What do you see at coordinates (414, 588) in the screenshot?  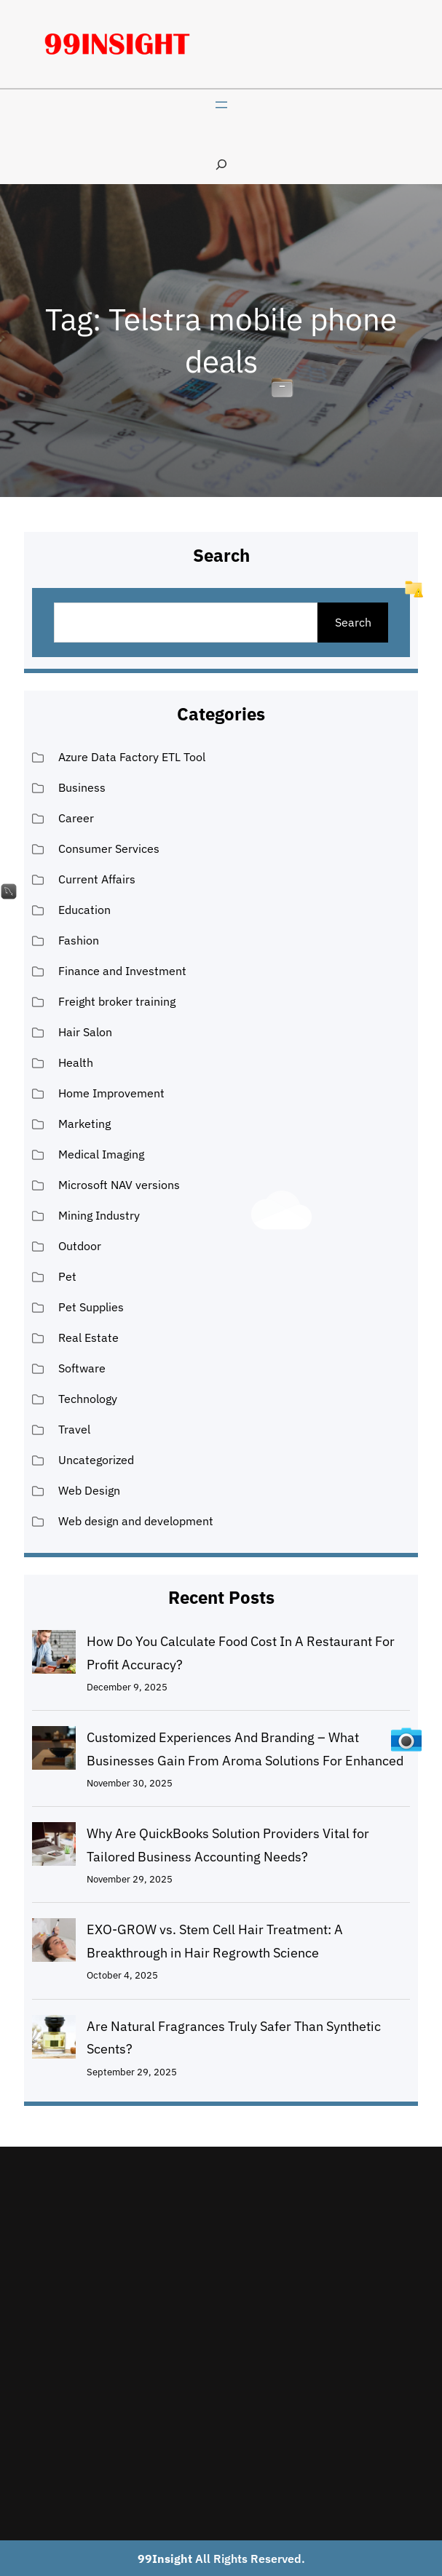 I see `folder contains items with warnings or errors` at bounding box center [414, 588].